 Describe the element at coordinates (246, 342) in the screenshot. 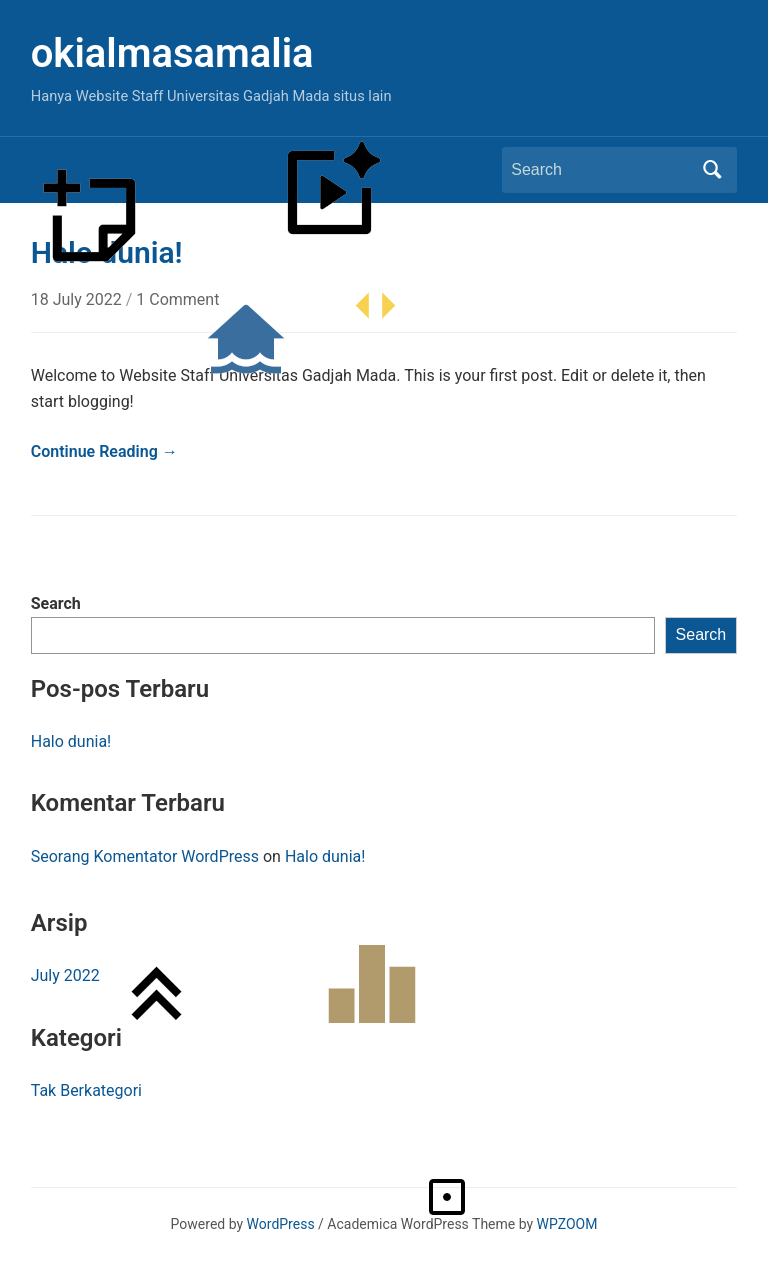

I see `indicates flood warning or alert` at that location.